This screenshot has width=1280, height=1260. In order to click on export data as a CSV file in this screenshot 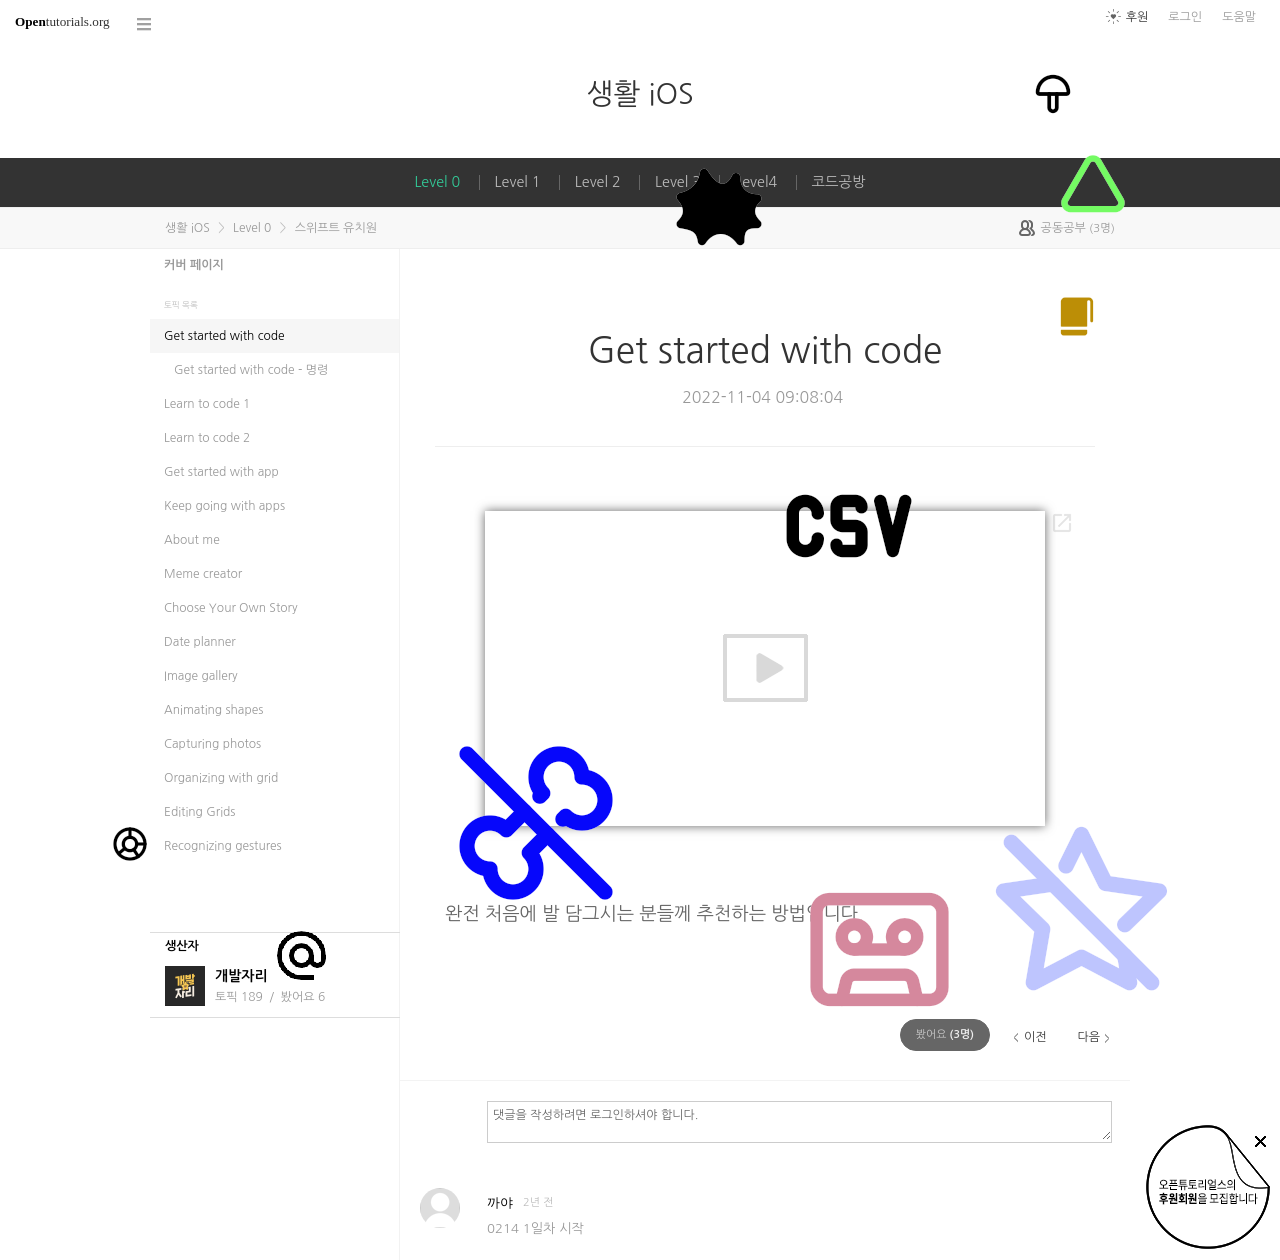, I will do `click(849, 526)`.